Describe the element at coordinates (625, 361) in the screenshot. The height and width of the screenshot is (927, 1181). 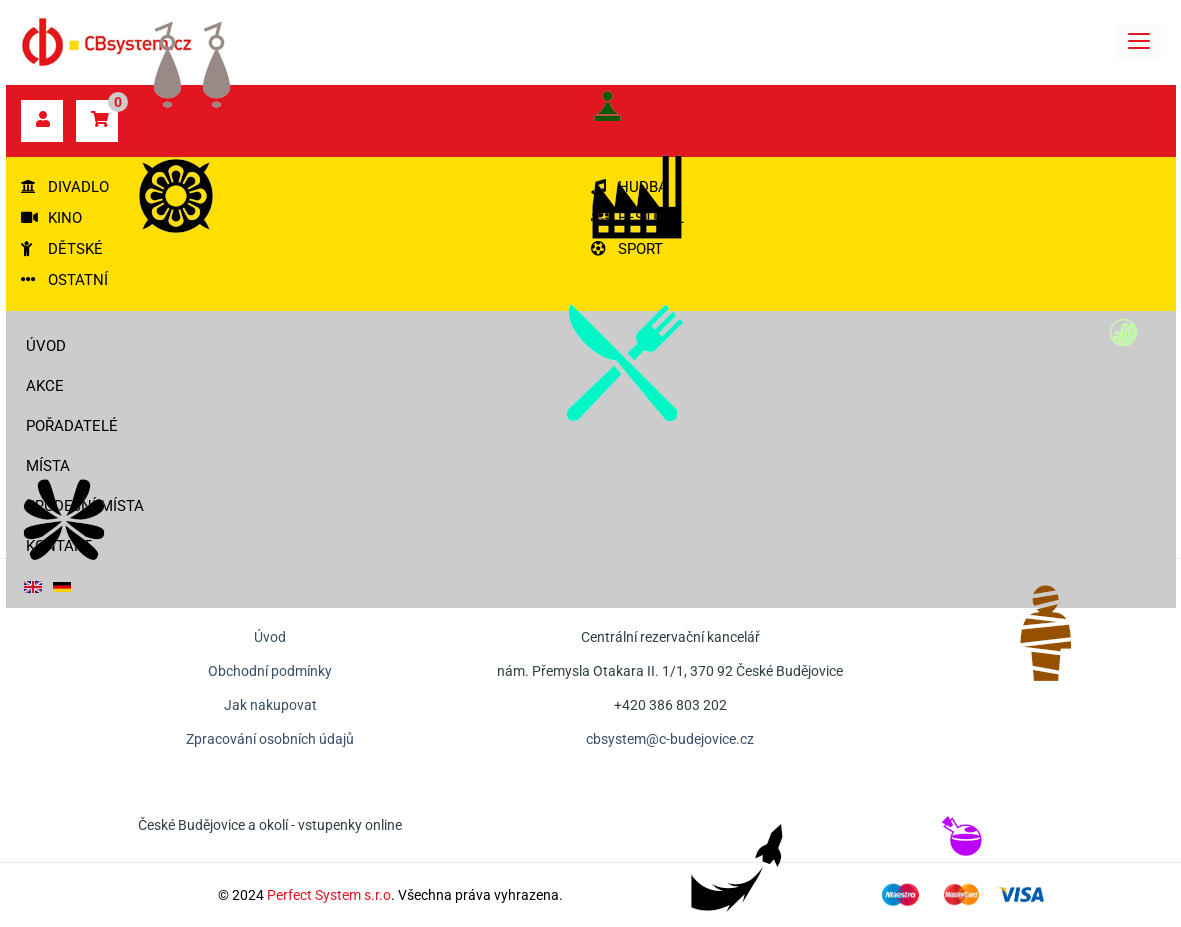
I see `find nearby restaurants or dining options` at that location.